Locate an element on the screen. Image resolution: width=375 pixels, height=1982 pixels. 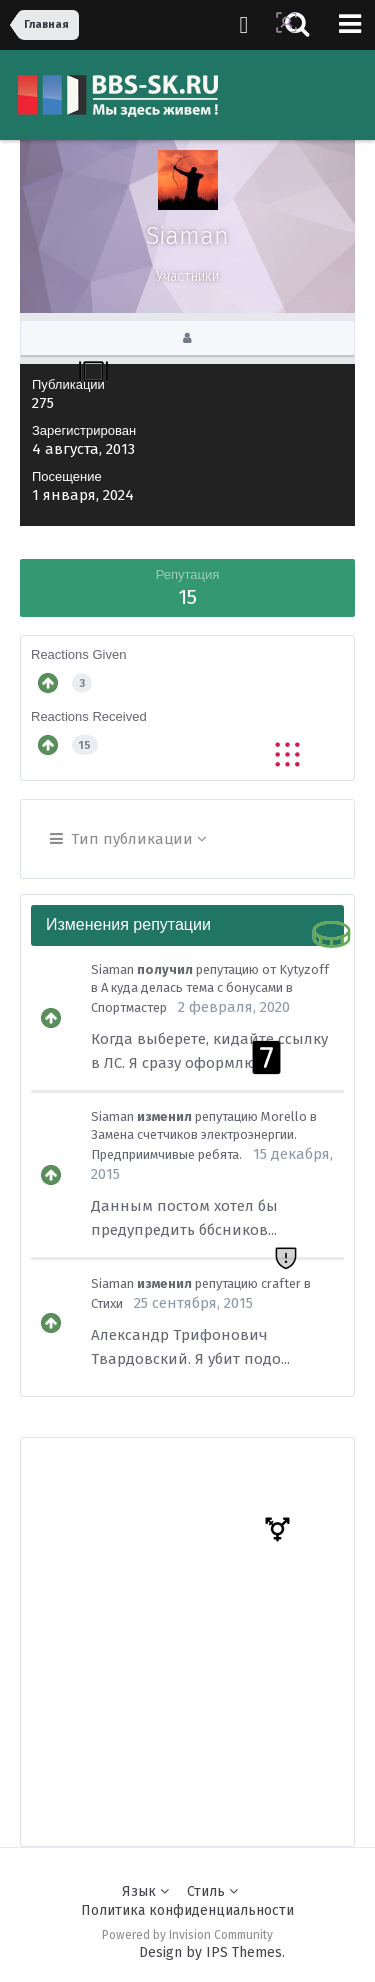
indicates transgender or gender-diverse identity is located at coordinates (277, 1529).